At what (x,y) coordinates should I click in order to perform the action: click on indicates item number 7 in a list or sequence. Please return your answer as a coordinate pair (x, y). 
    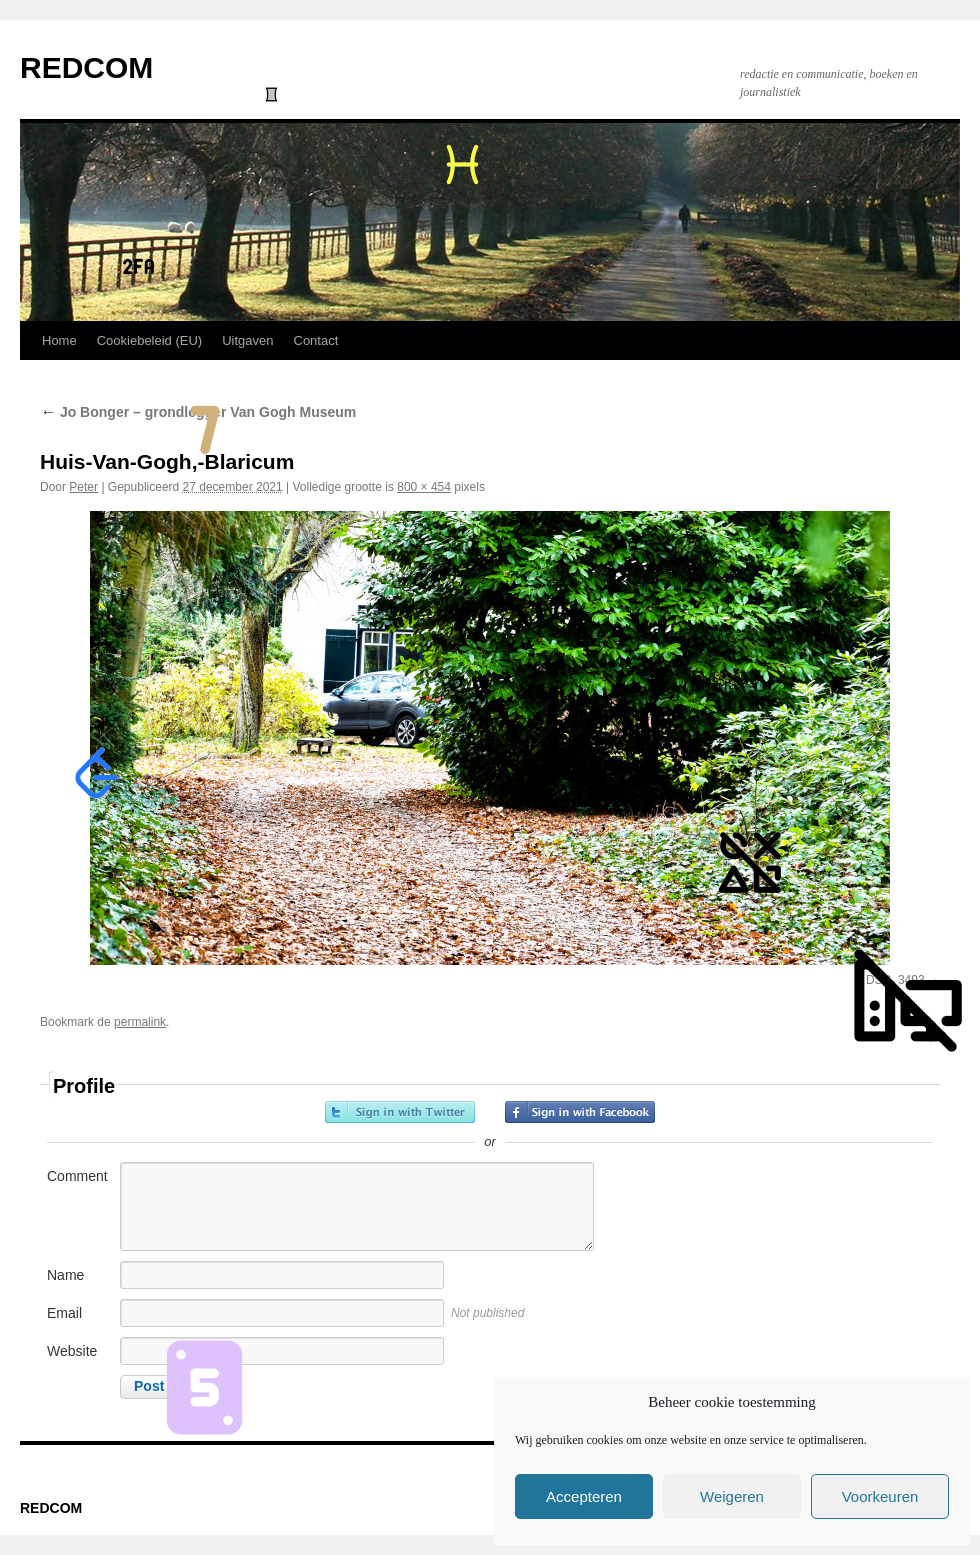
    Looking at the image, I should click on (205, 430).